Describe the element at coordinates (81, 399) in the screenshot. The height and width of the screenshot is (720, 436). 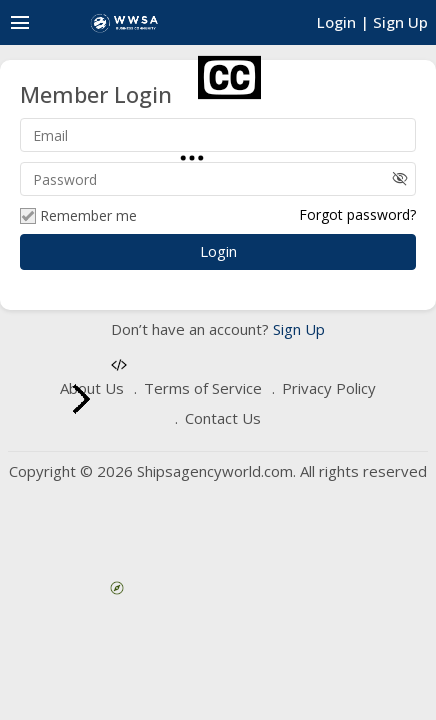
I see `navigate to the next item or screen` at that location.